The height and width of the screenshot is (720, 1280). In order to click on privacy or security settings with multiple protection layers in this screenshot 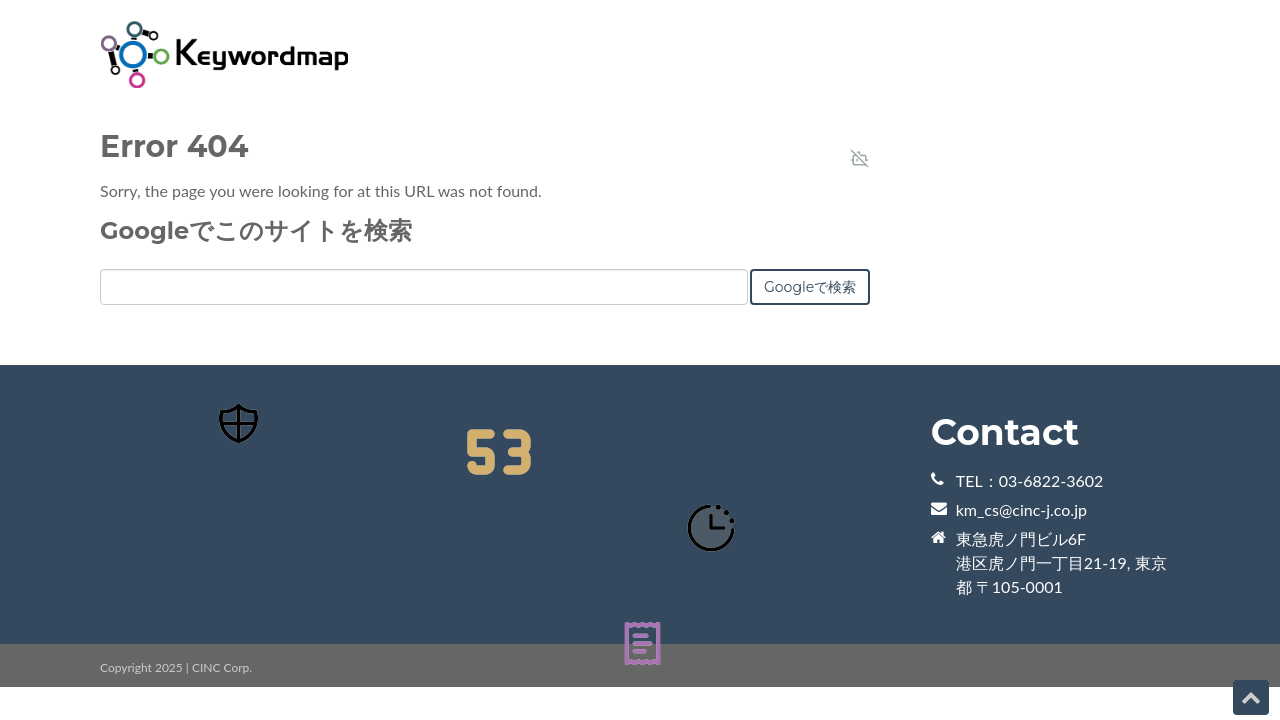, I will do `click(238, 423)`.